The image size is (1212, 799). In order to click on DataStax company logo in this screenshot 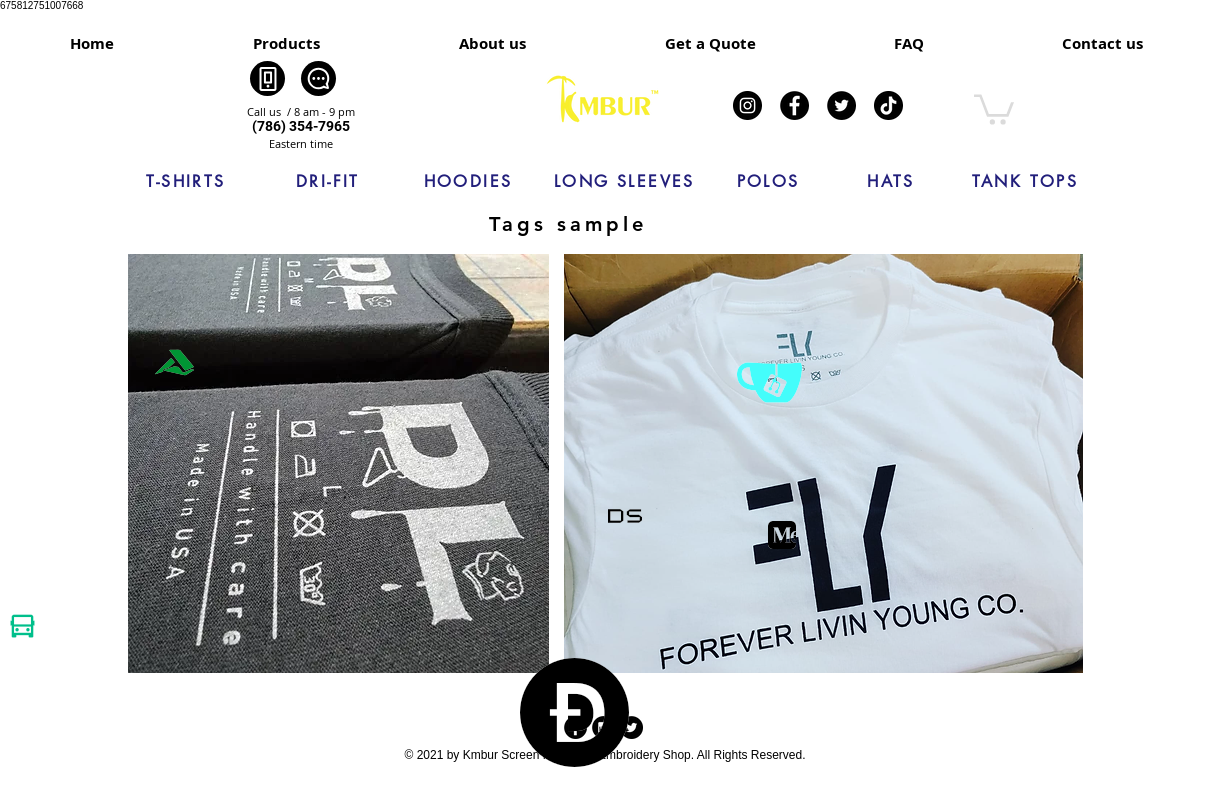, I will do `click(625, 516)`.